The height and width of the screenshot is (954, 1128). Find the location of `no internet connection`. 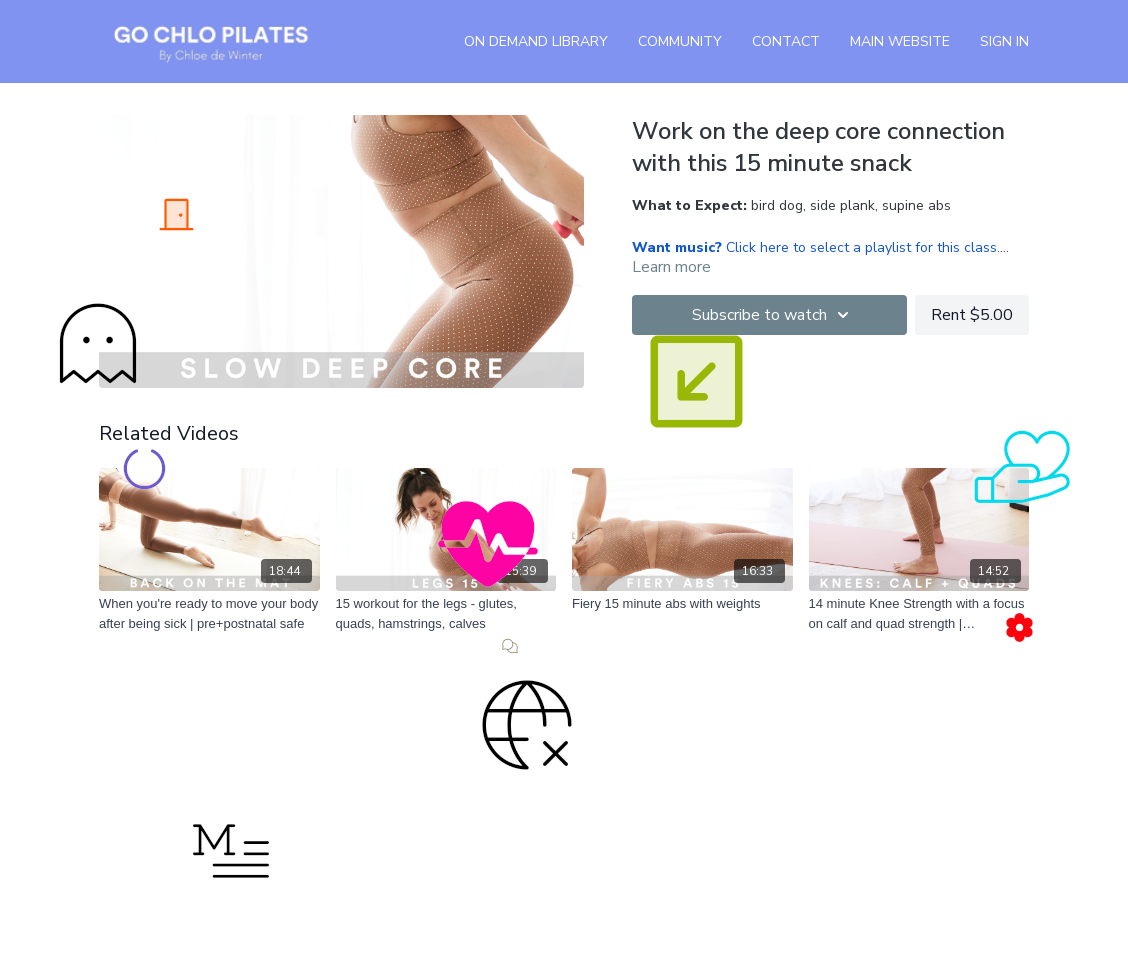

no internet connection is located at coordinates (527, 725).